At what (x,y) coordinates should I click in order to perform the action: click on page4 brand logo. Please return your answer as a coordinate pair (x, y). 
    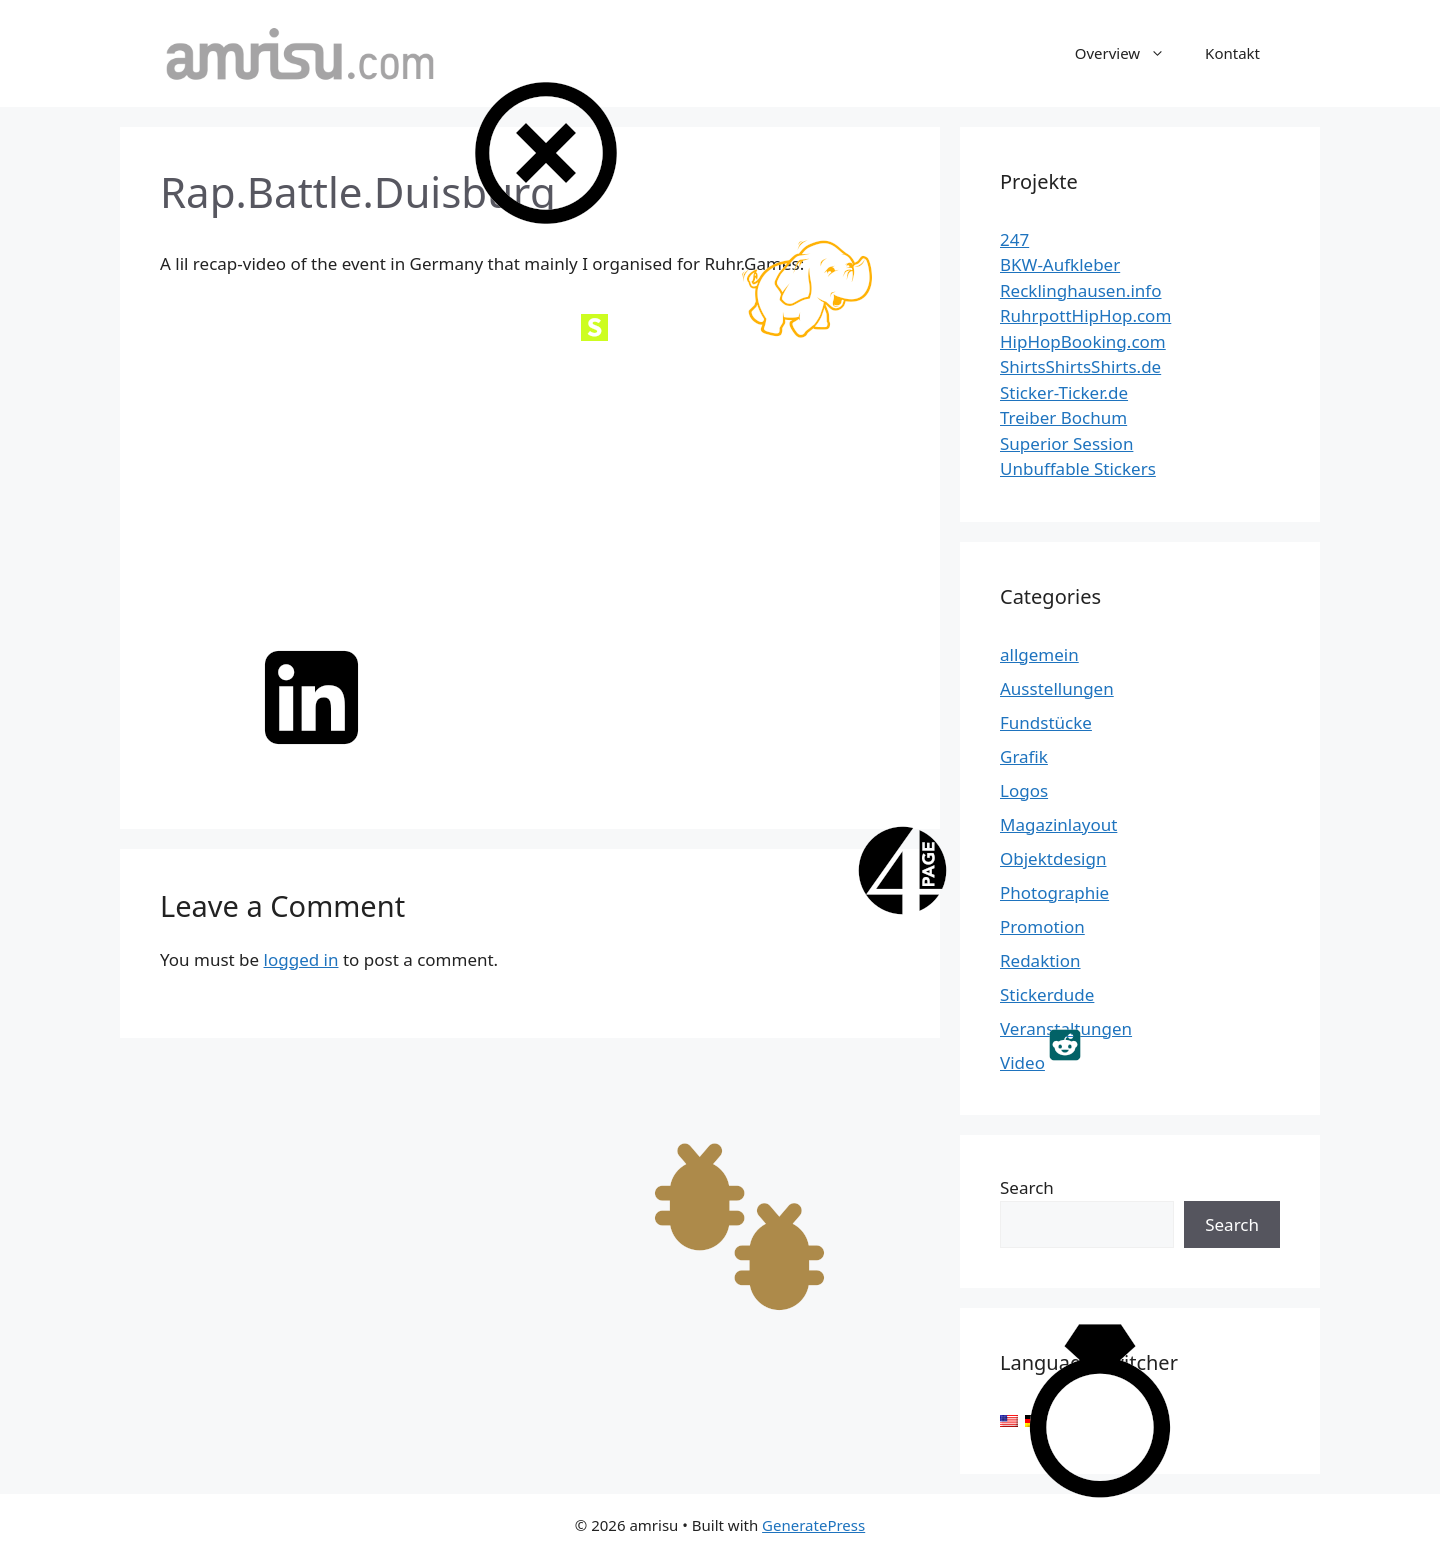
    Looking at the image, I should click on (902, 870).